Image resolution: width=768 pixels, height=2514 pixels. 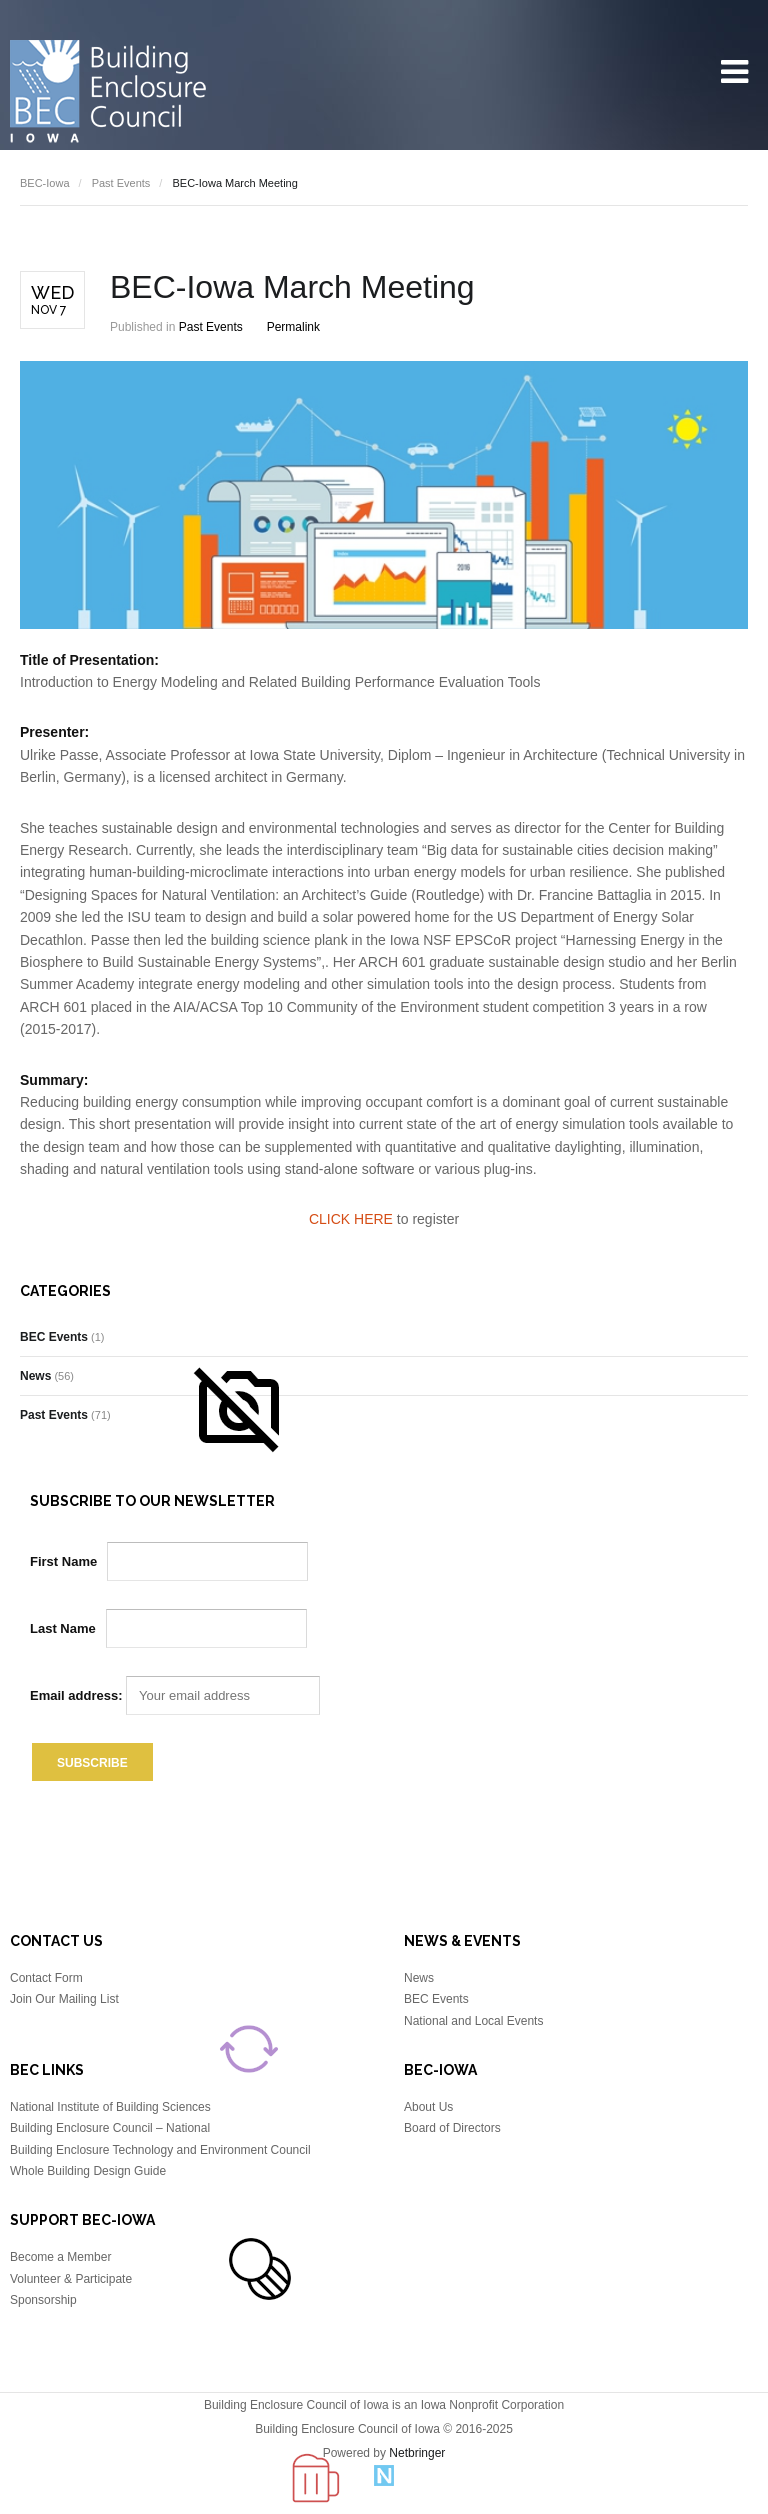 What do you see at coordinates (260, 2269) in the screenshot?
I see `subtract or remove a shape from selection` at bounding box center [260, 2269].